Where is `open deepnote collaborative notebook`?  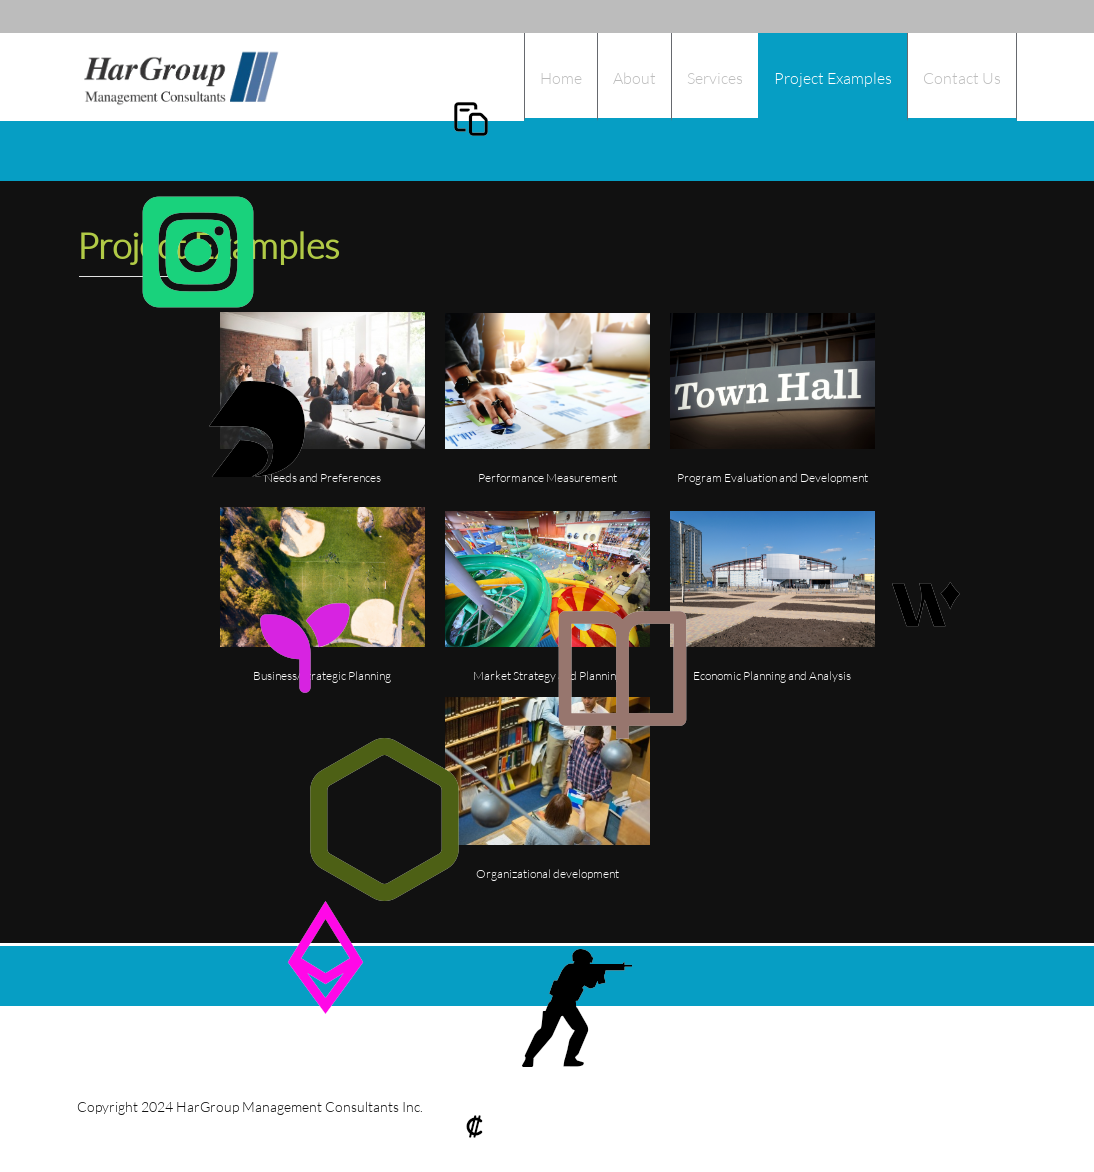
open deepnote collaborative notebook is located at coordinates (257, 429).